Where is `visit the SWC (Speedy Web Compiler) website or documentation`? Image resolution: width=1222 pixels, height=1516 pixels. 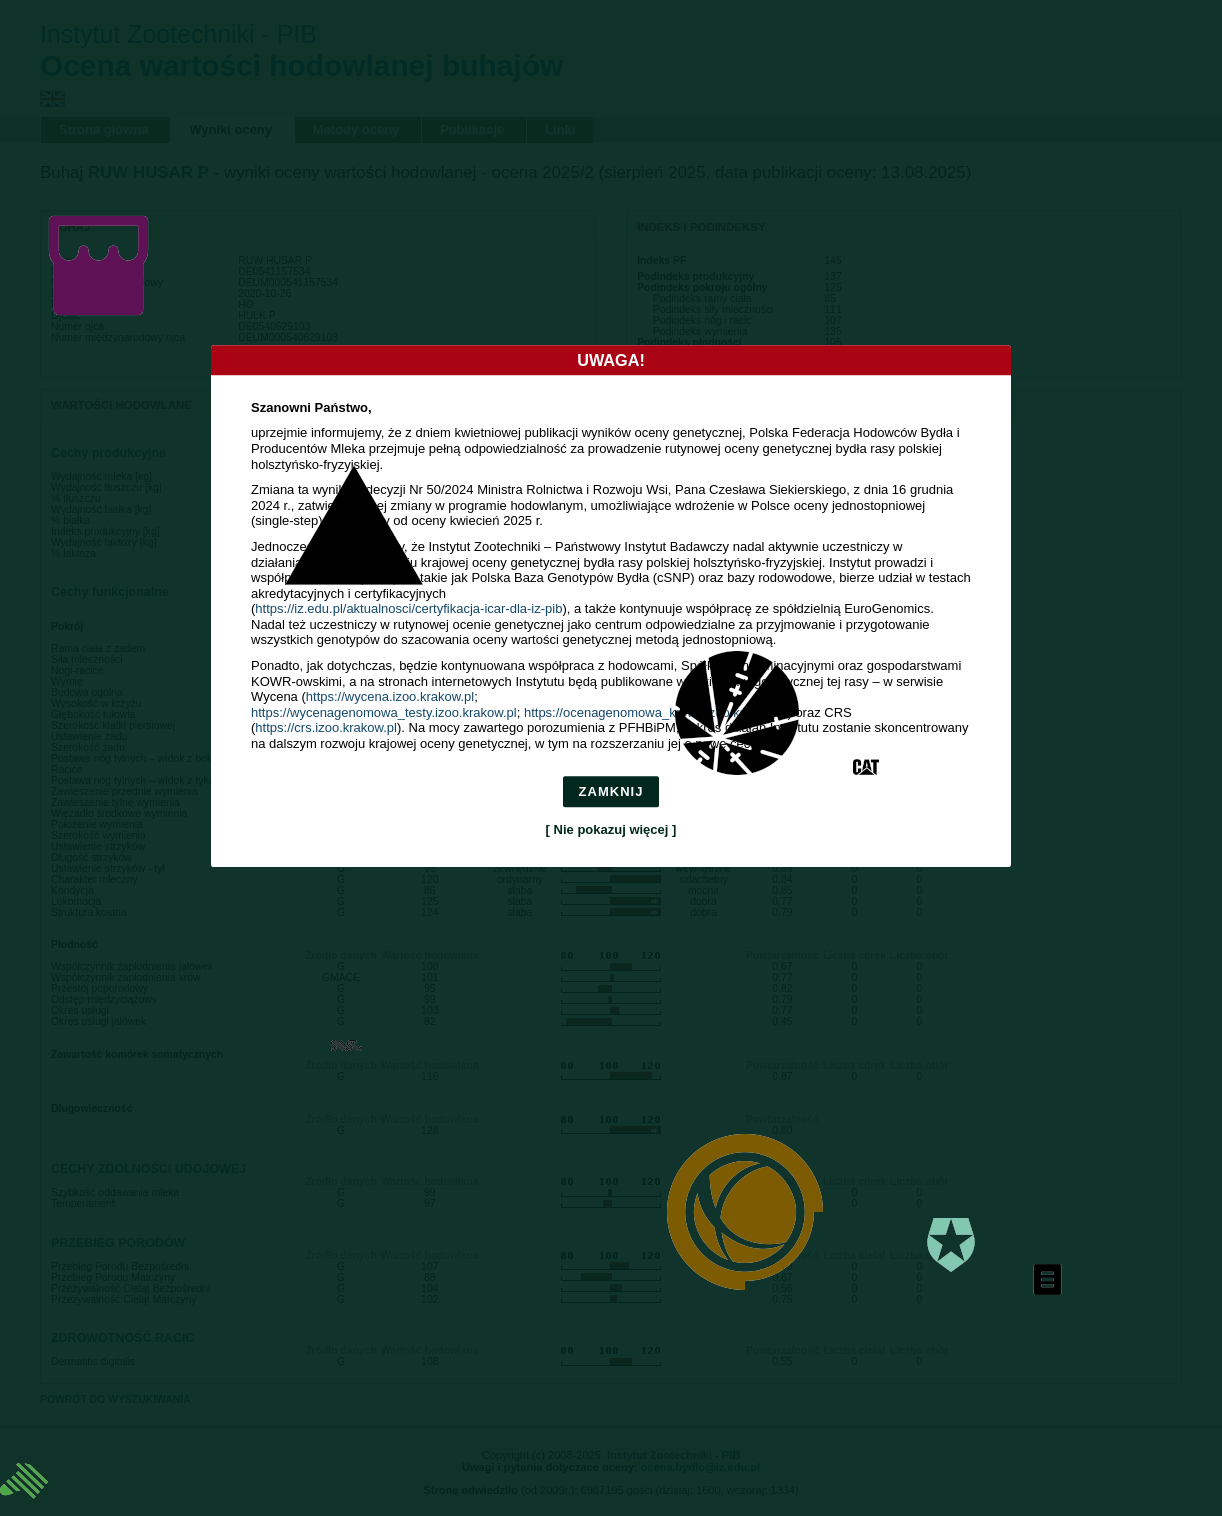 visit the SWC (Speedy Web Compiler) website or documentation is located at coordinates (346, 1045).